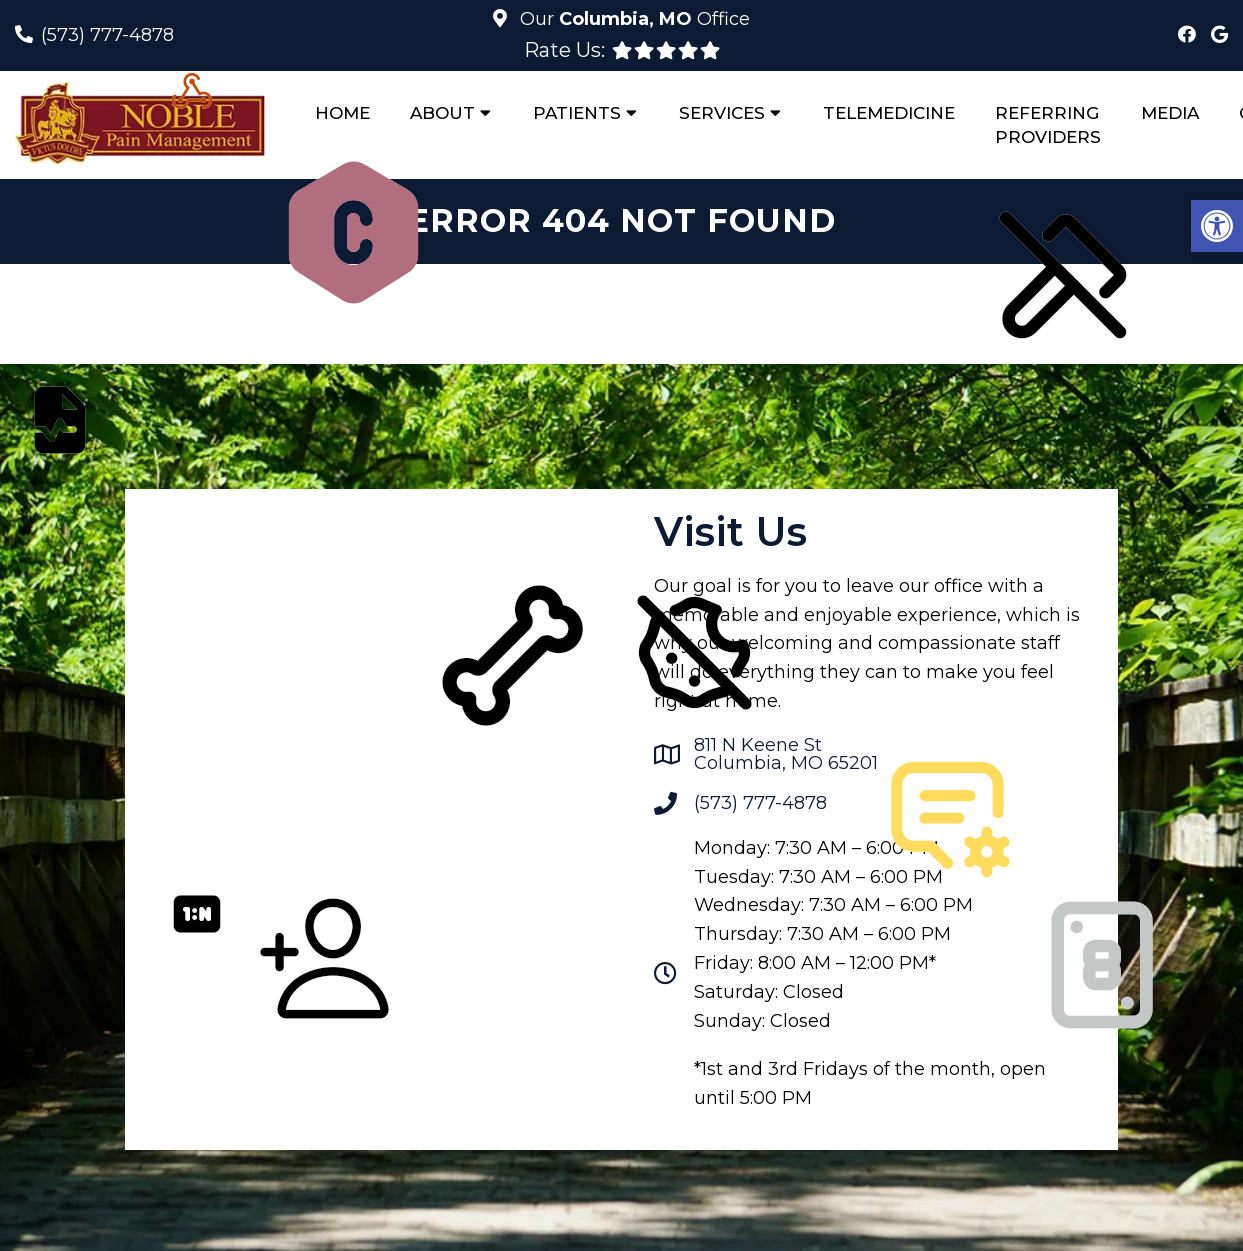 Image resolution: width=1243 pixels, height=1251 pixels. I want to click on indicates build or construction tools are unavailable, so click(1063, 275).